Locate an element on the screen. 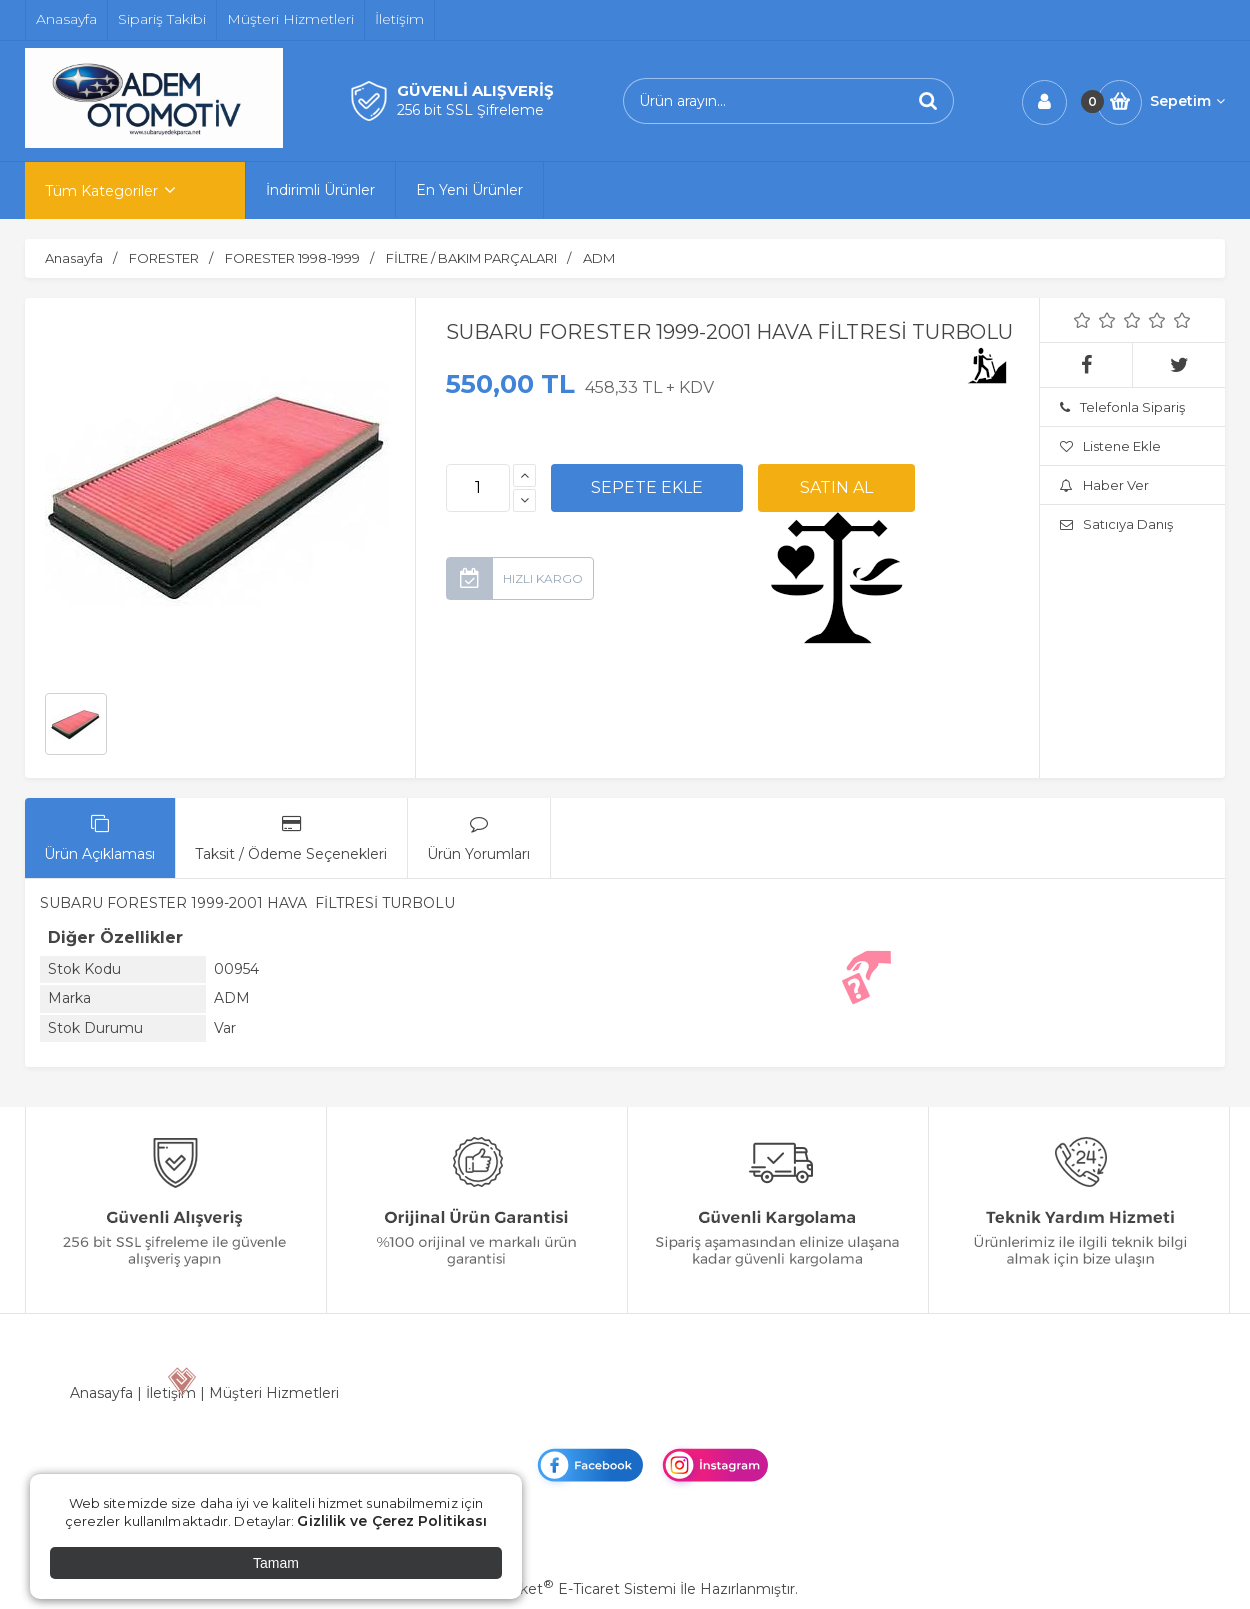 The image size is (1250, 1609). balance between love and nature is located at coordinates (837, 577).